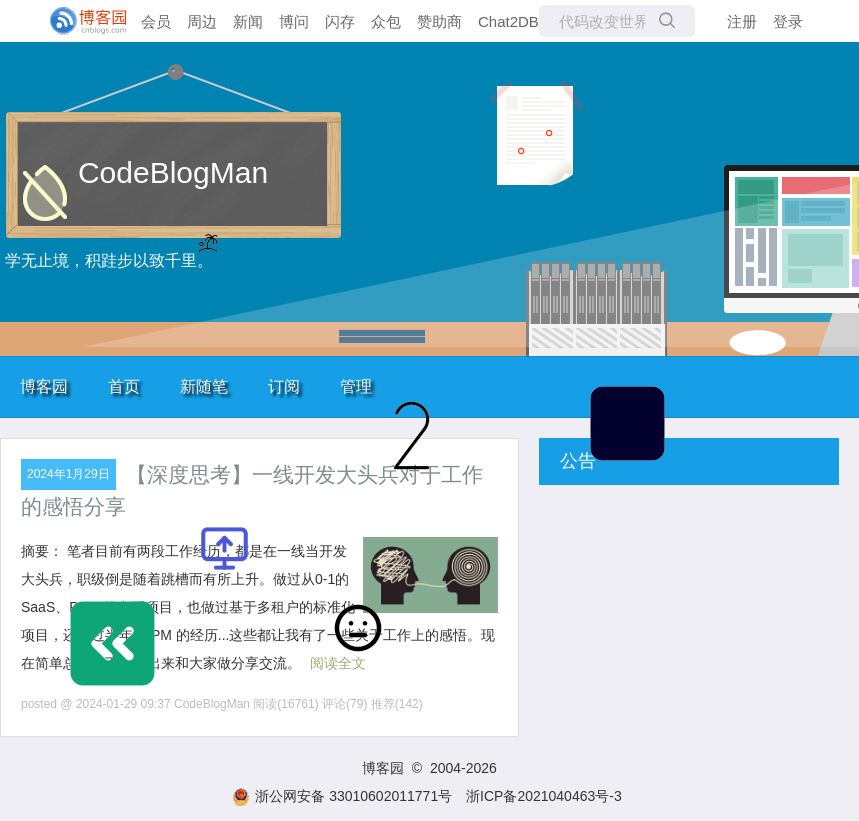 The image size is (859, 821). What do you see at coordinates (358, 628) in the screenshot?
I see `indicates neutral or no reaction` at bounding box center [358, 628].